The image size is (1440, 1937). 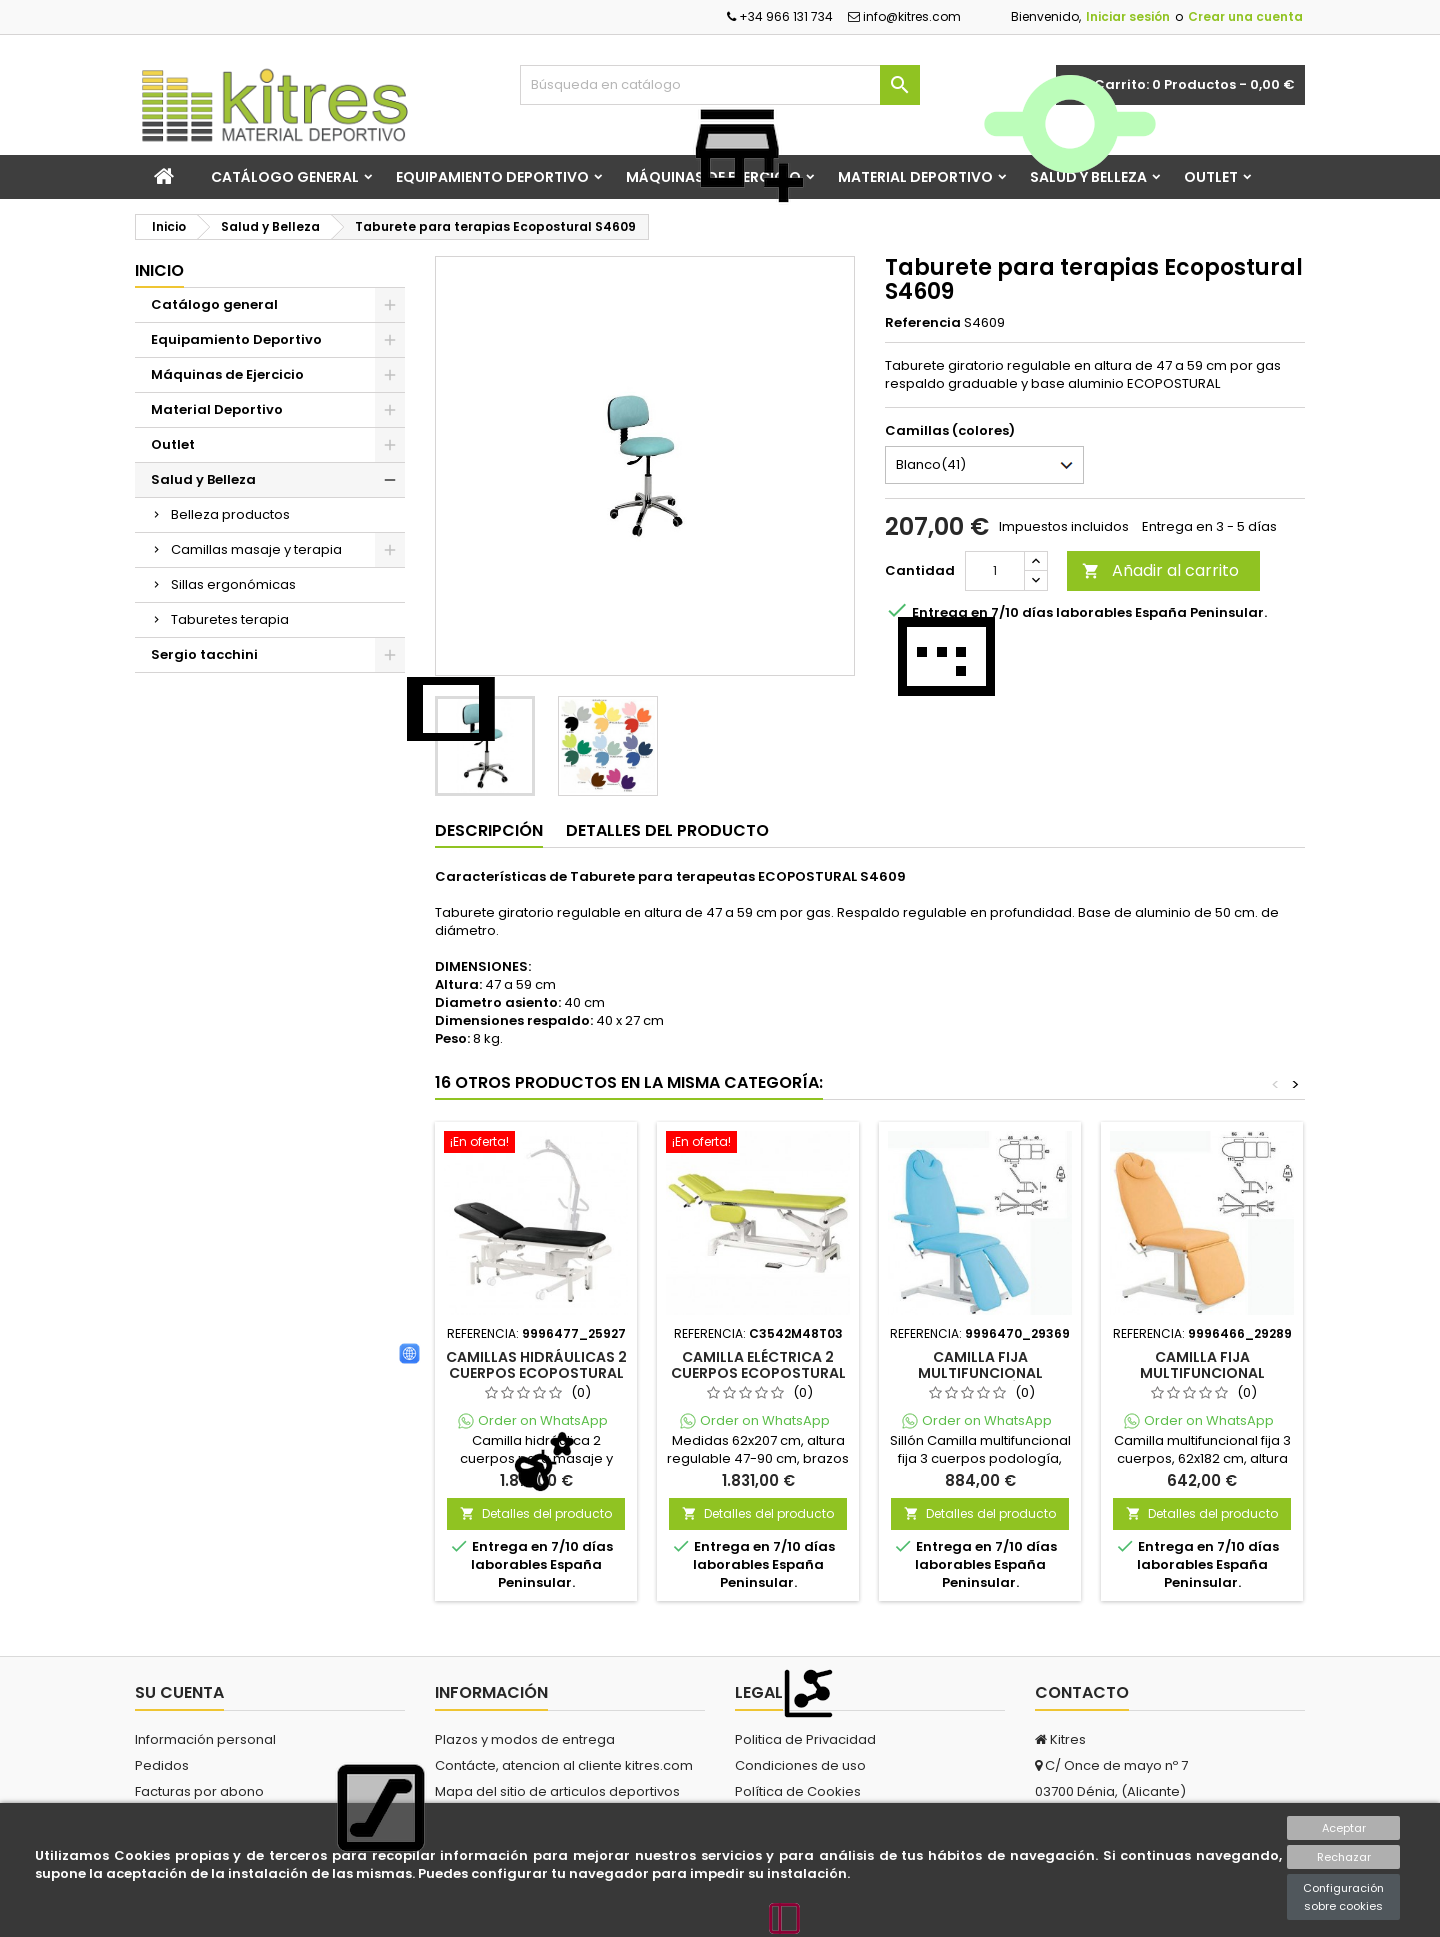 What do you see at coordinates (784, 1918) in the screenshot?
I see `toggle the left sidebar panel` at bounding box center [784, 1918].